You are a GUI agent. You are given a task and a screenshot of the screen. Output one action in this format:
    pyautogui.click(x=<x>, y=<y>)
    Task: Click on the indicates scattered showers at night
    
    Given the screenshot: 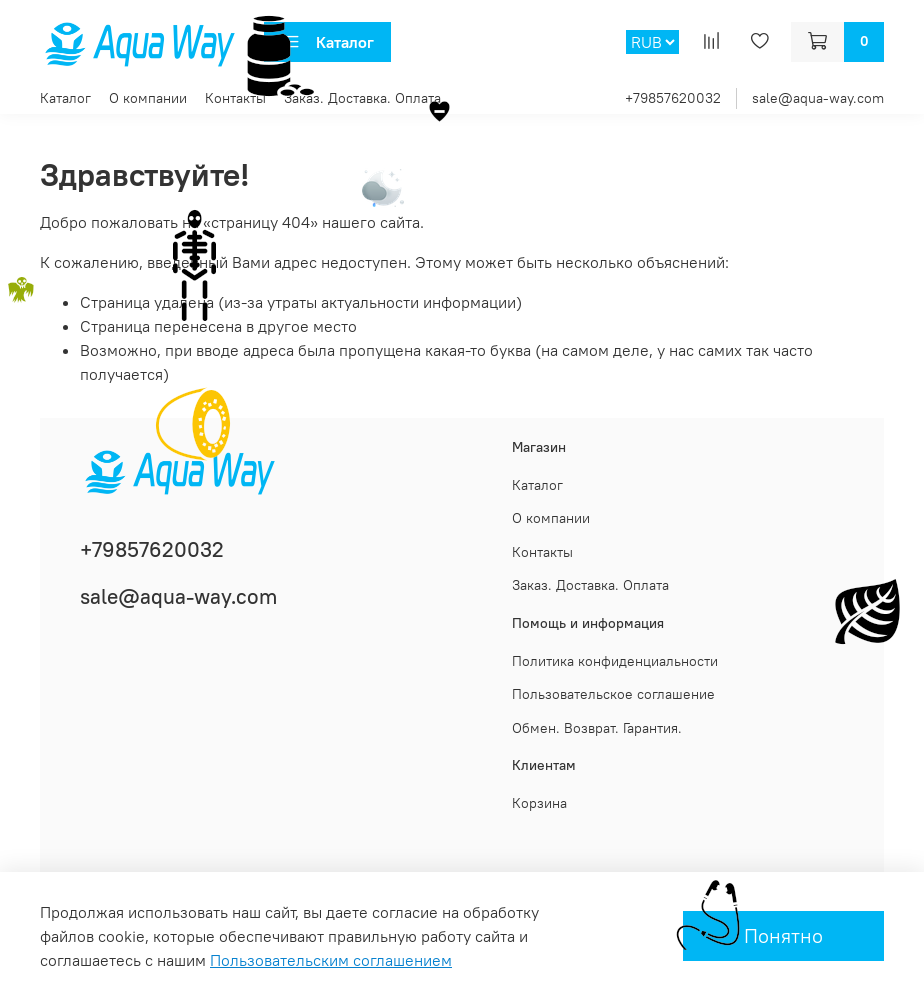 What is the action you would take?
    pyautogui.click(x=383, y=188)
    